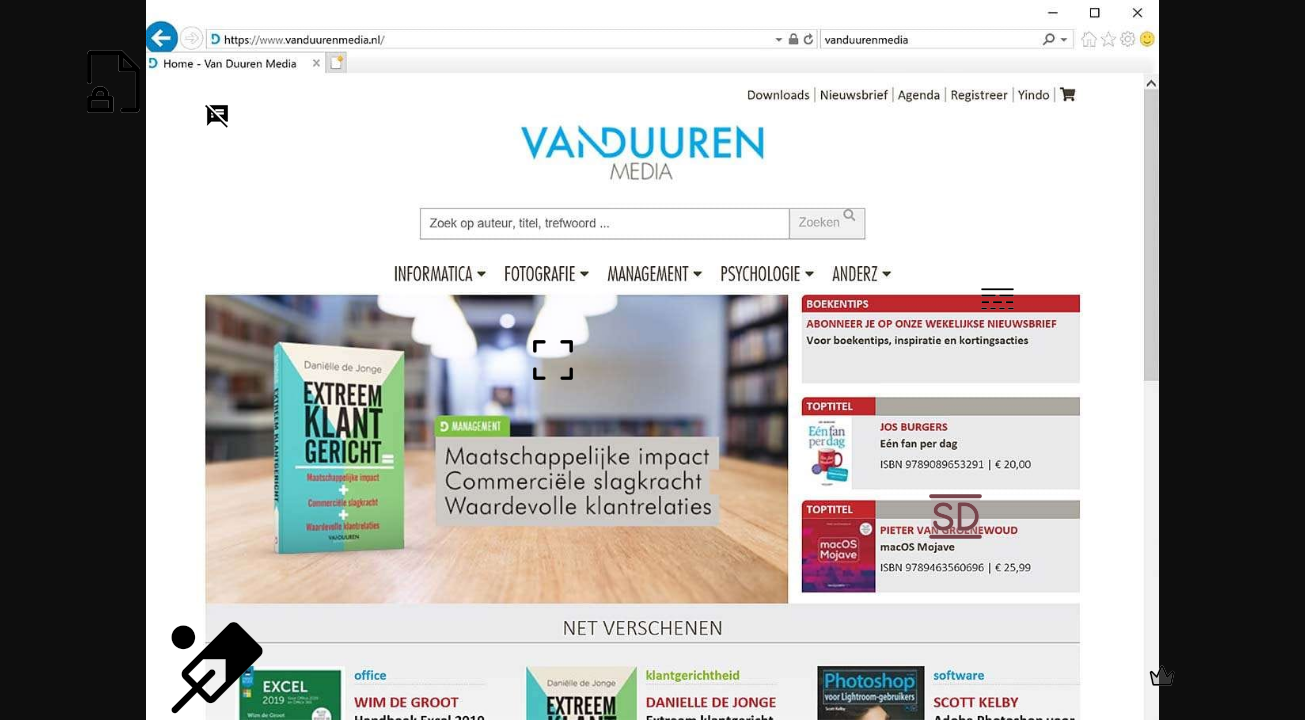 The image size is (1305, 720). Describe the element at coordinates (217, 115) in the screenshot. I see `mute or disable speaker notes` at that location.